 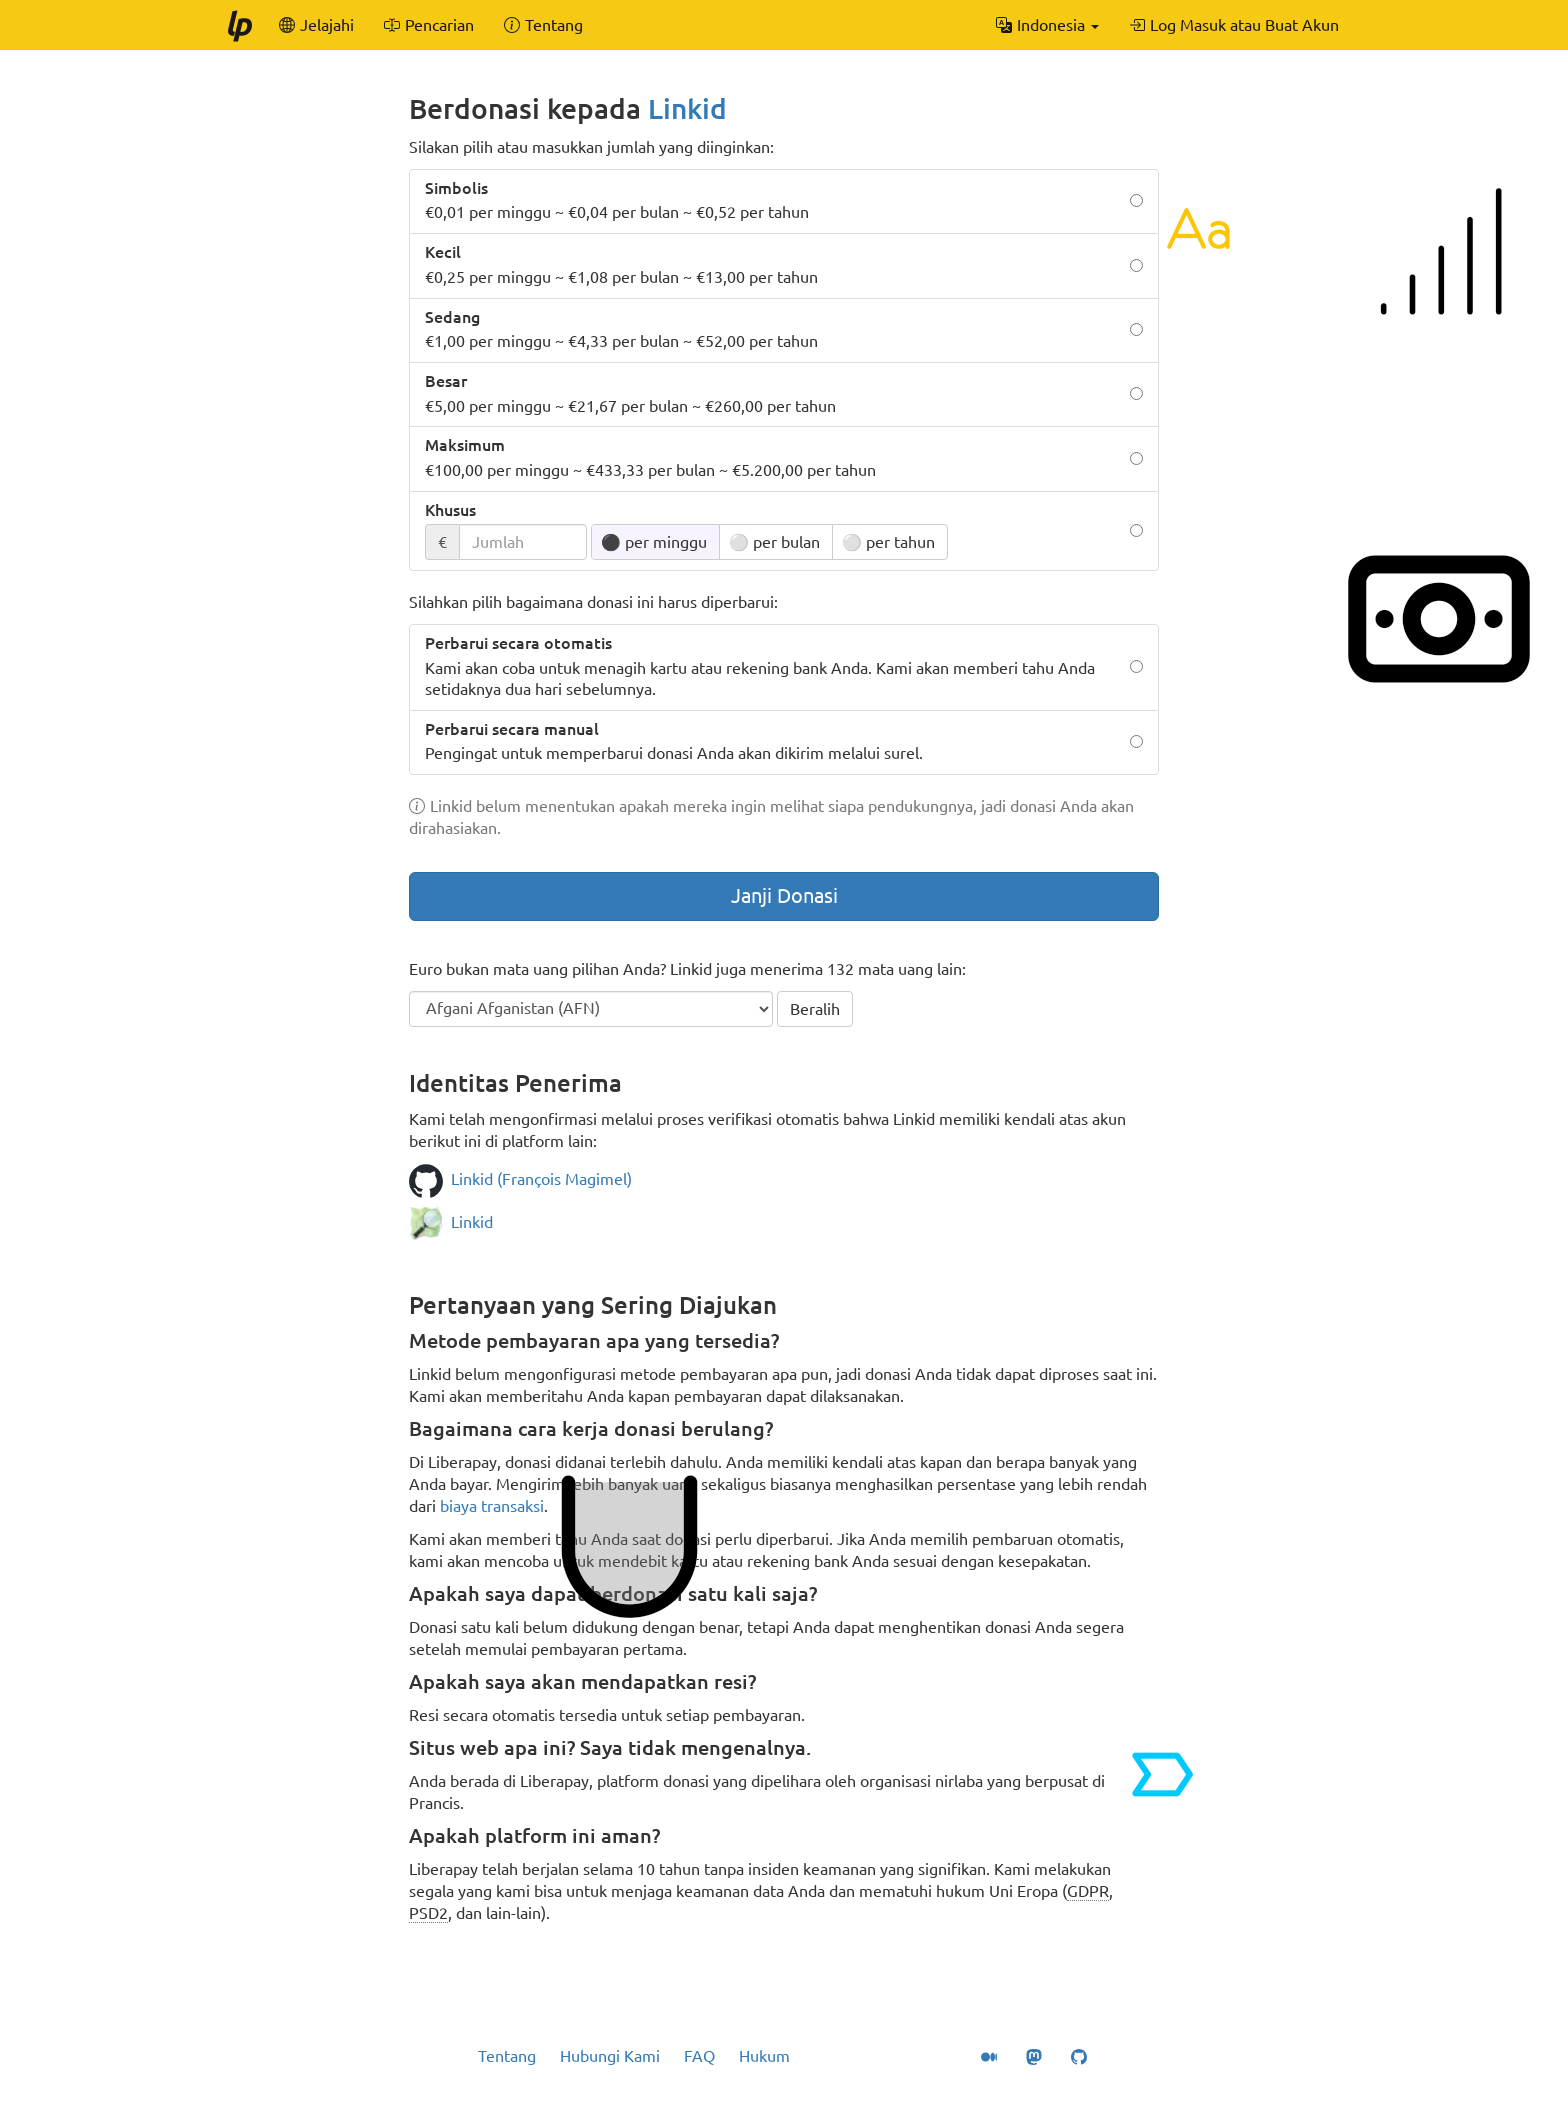 I want to click on adjust font or text size settings, so click(x=1199, y=229).